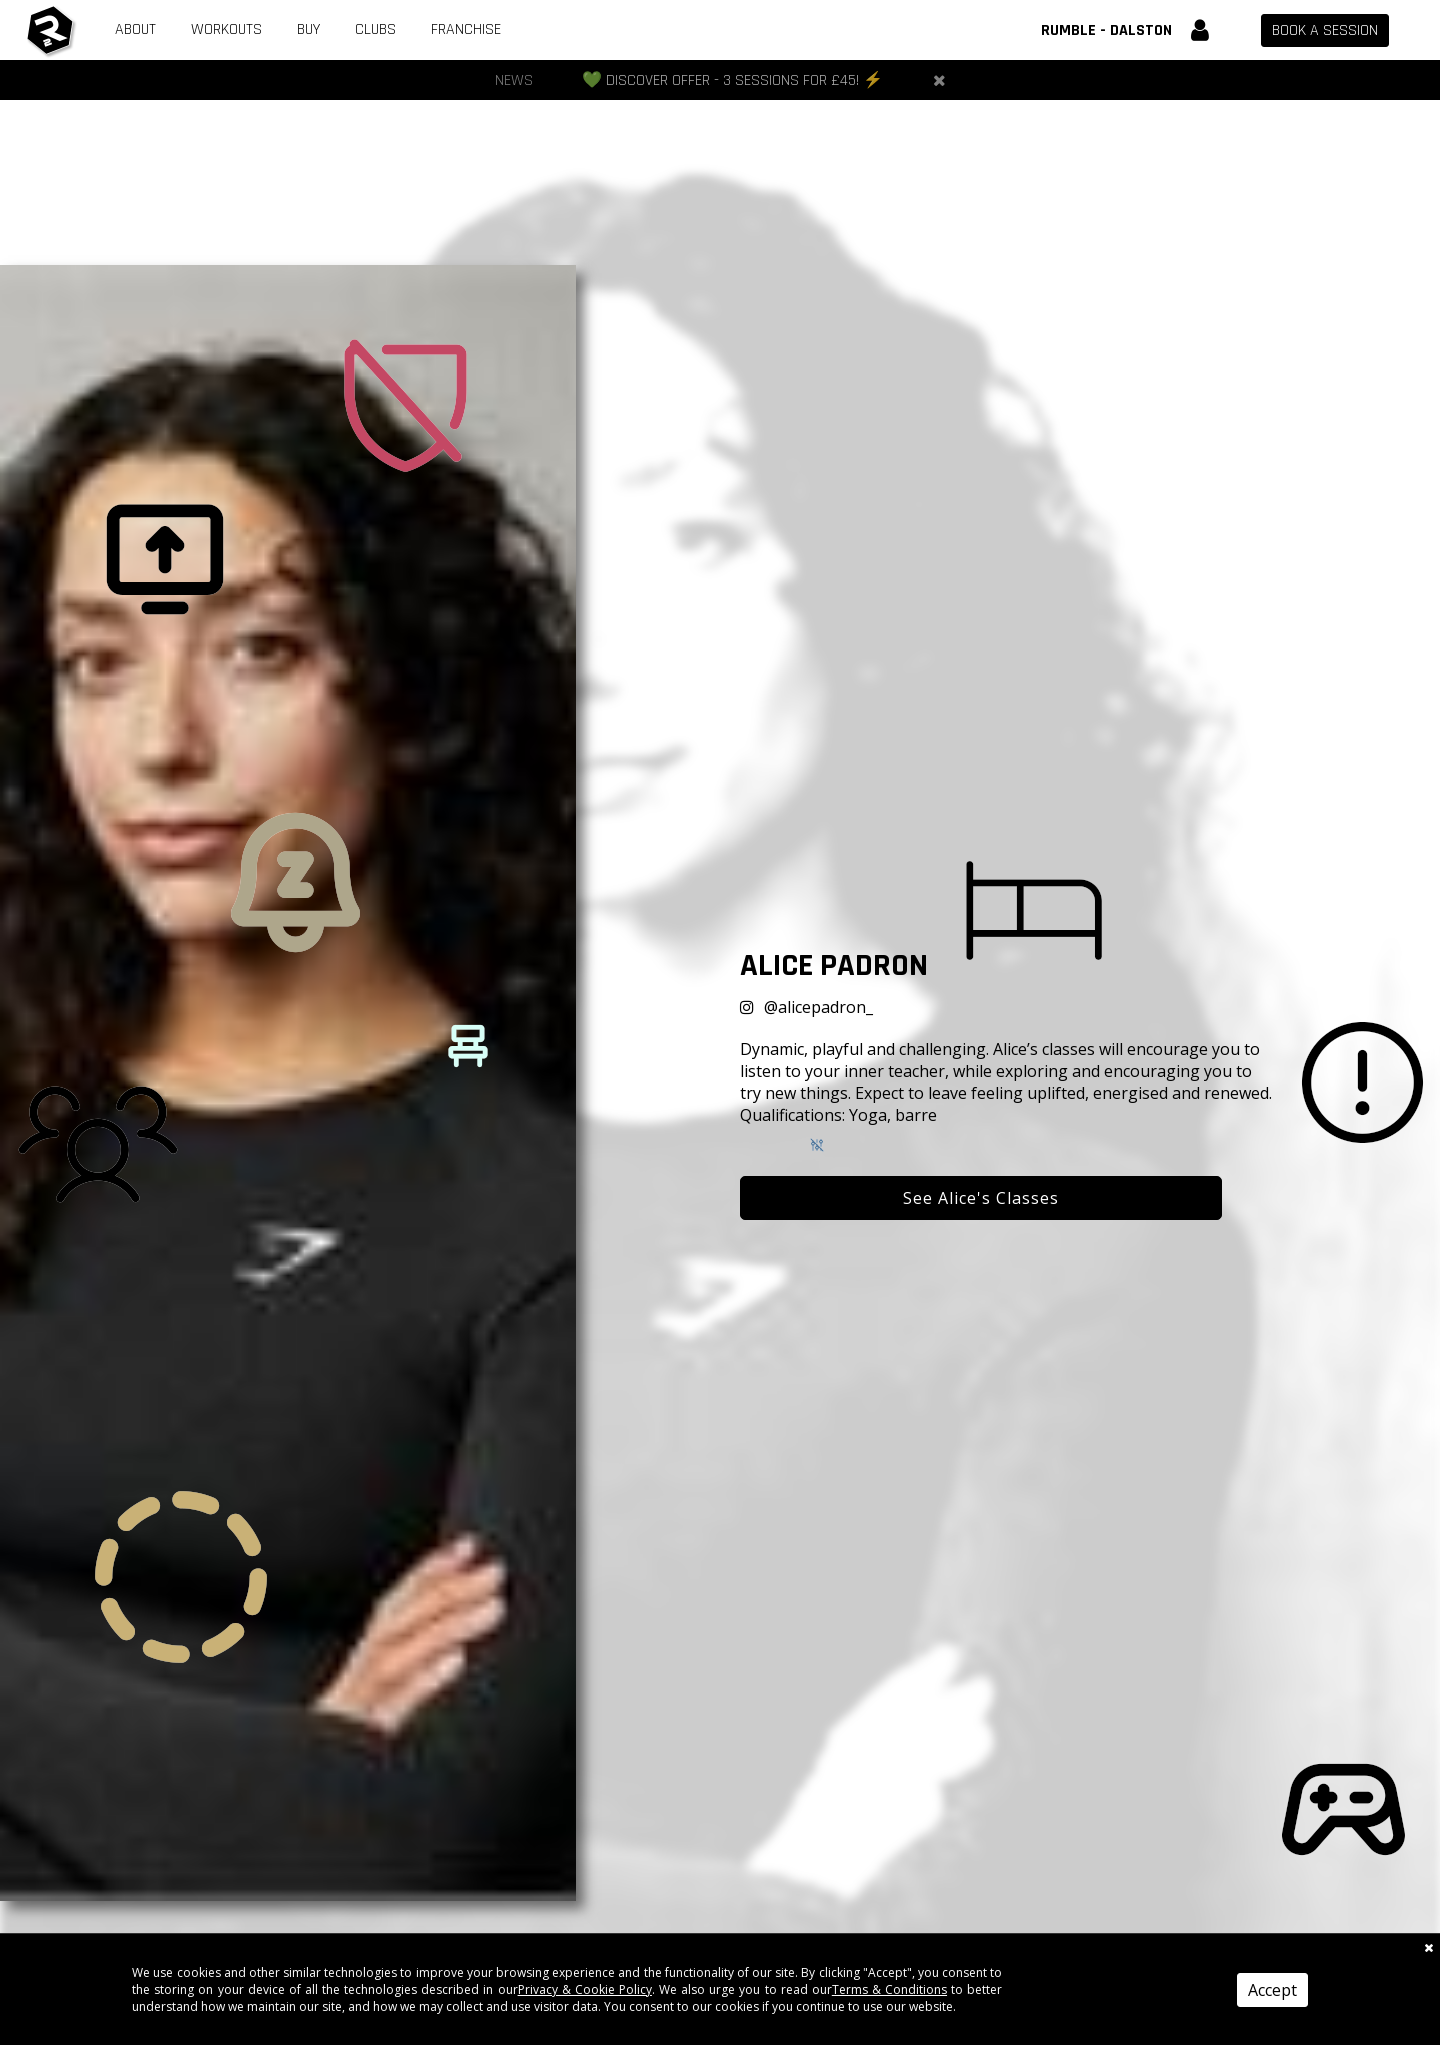 This screenshot has height=2045, width=1440. I want to click on settings or adjustments are disabled, so click(817, 1145).